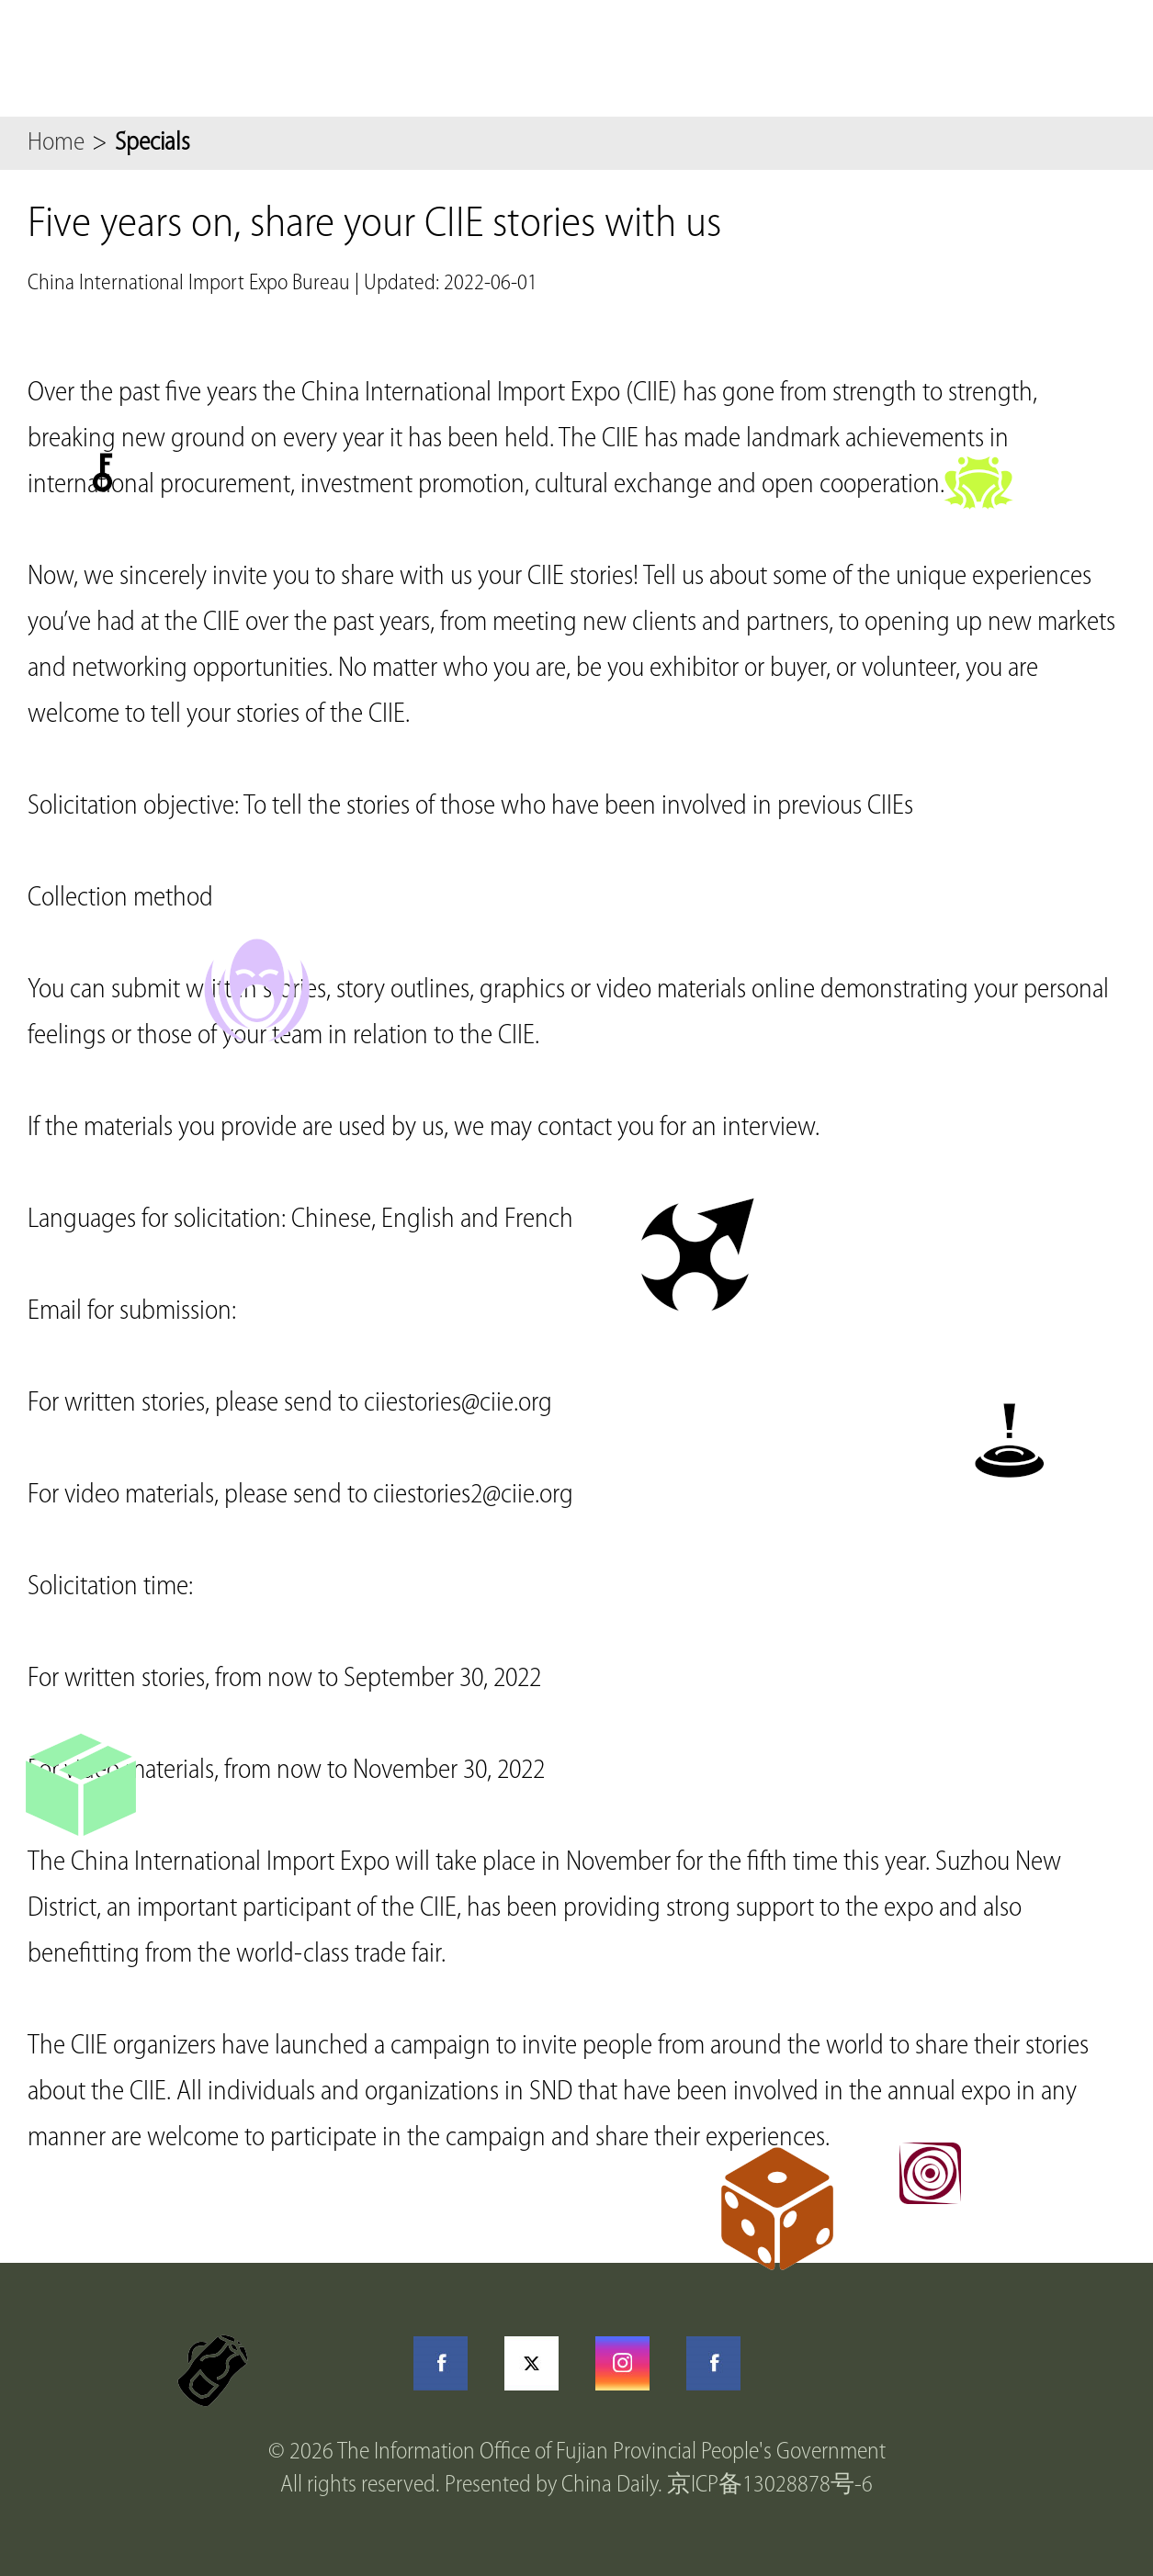  What do you see at coordinates (81, 1785) in the screenshot?
I see `view package or shipment status` at bounding box center [81, 1785].